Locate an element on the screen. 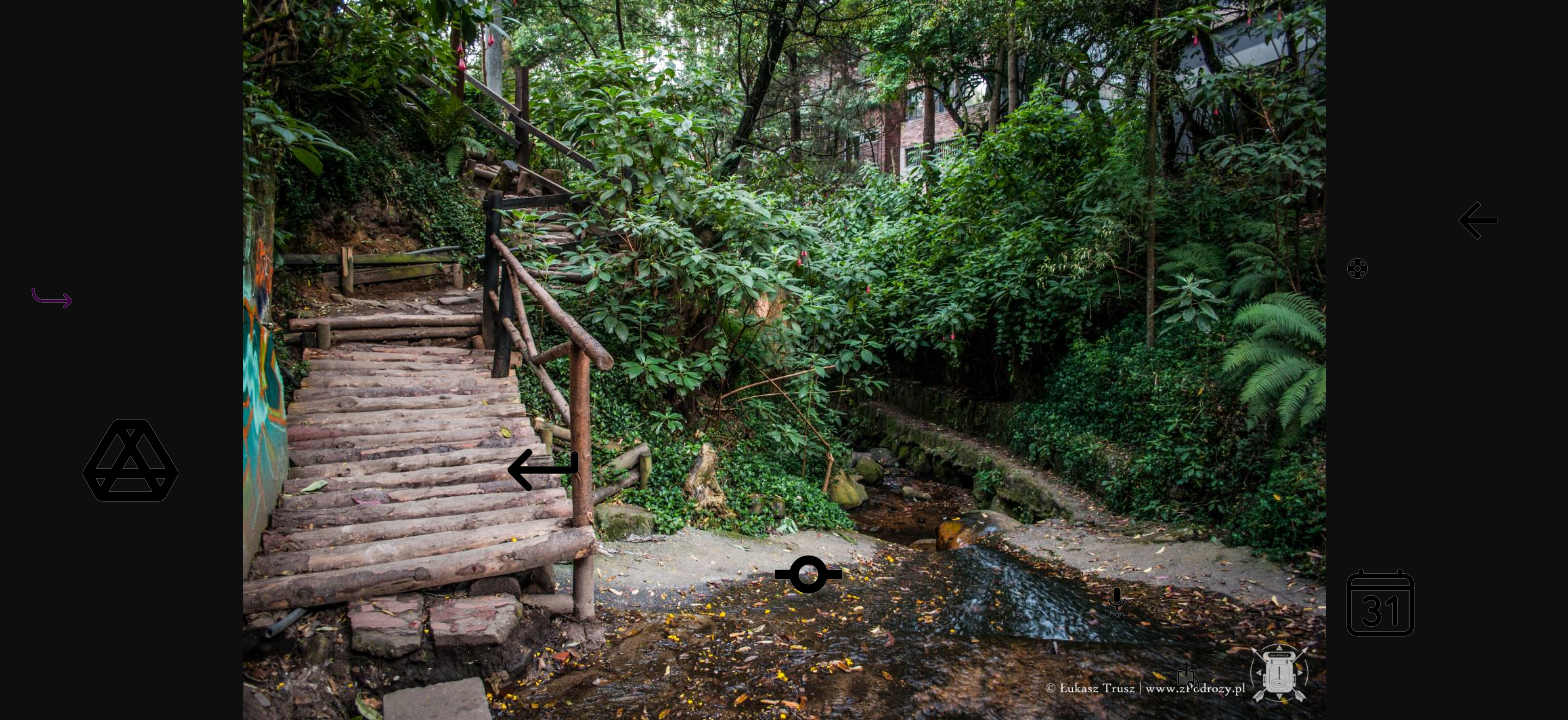 The width and height of the screenshot is (1568, 720). access voice input settings is located at coordinates (1117, 601).